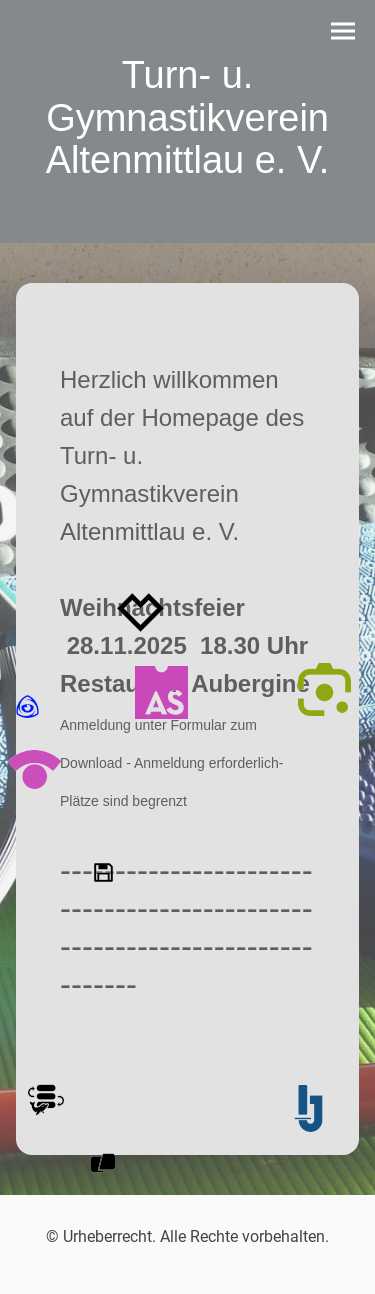  I want to click on open ImageJ image processing application, so click(308, 1108).